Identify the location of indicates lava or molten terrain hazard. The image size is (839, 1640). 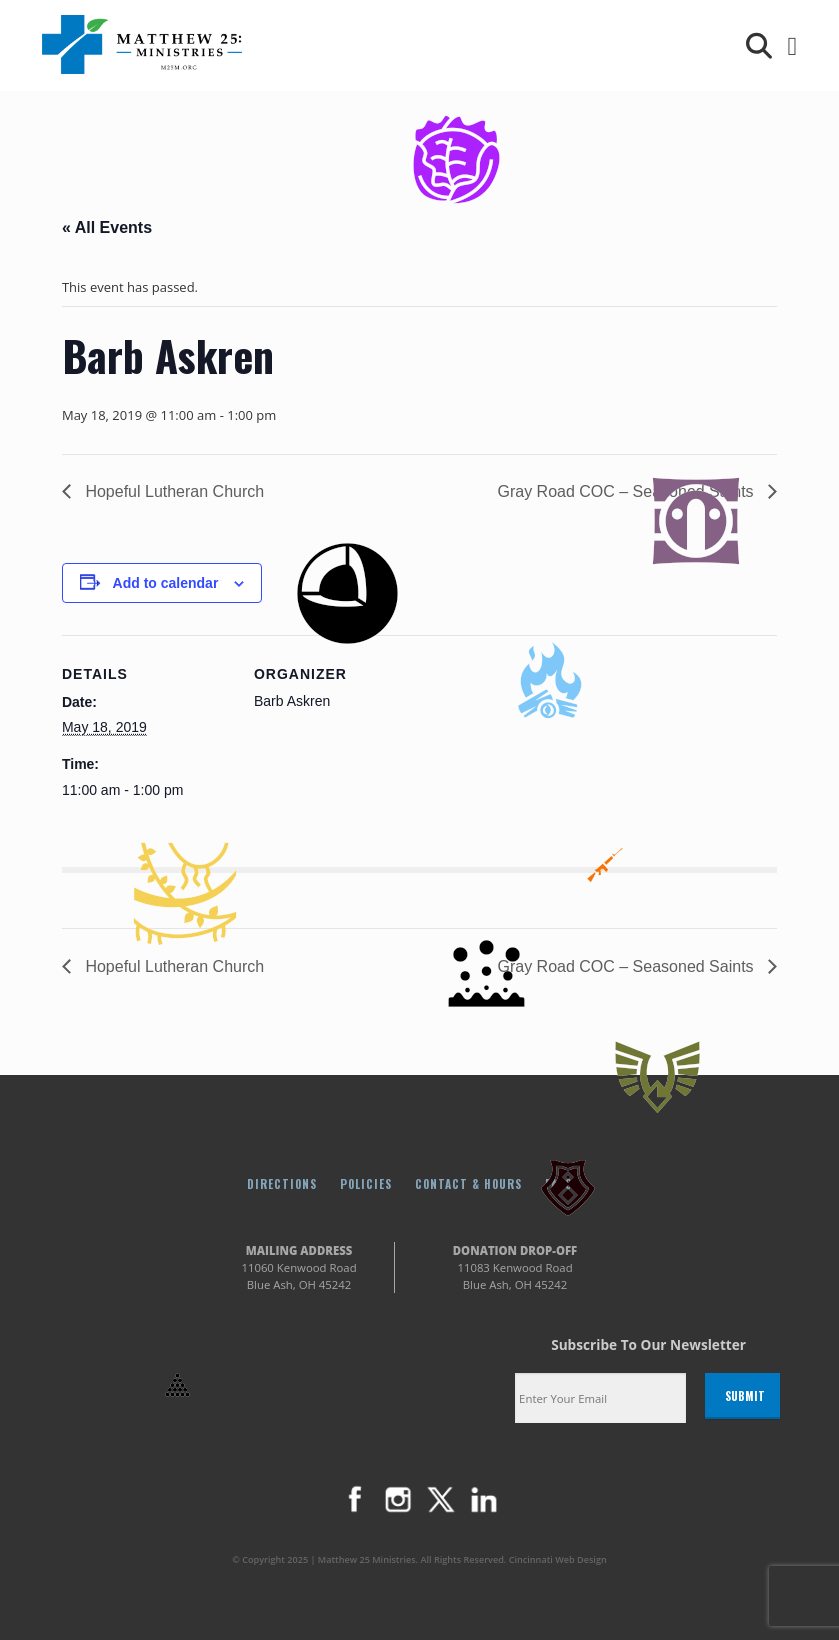
(486, 973).